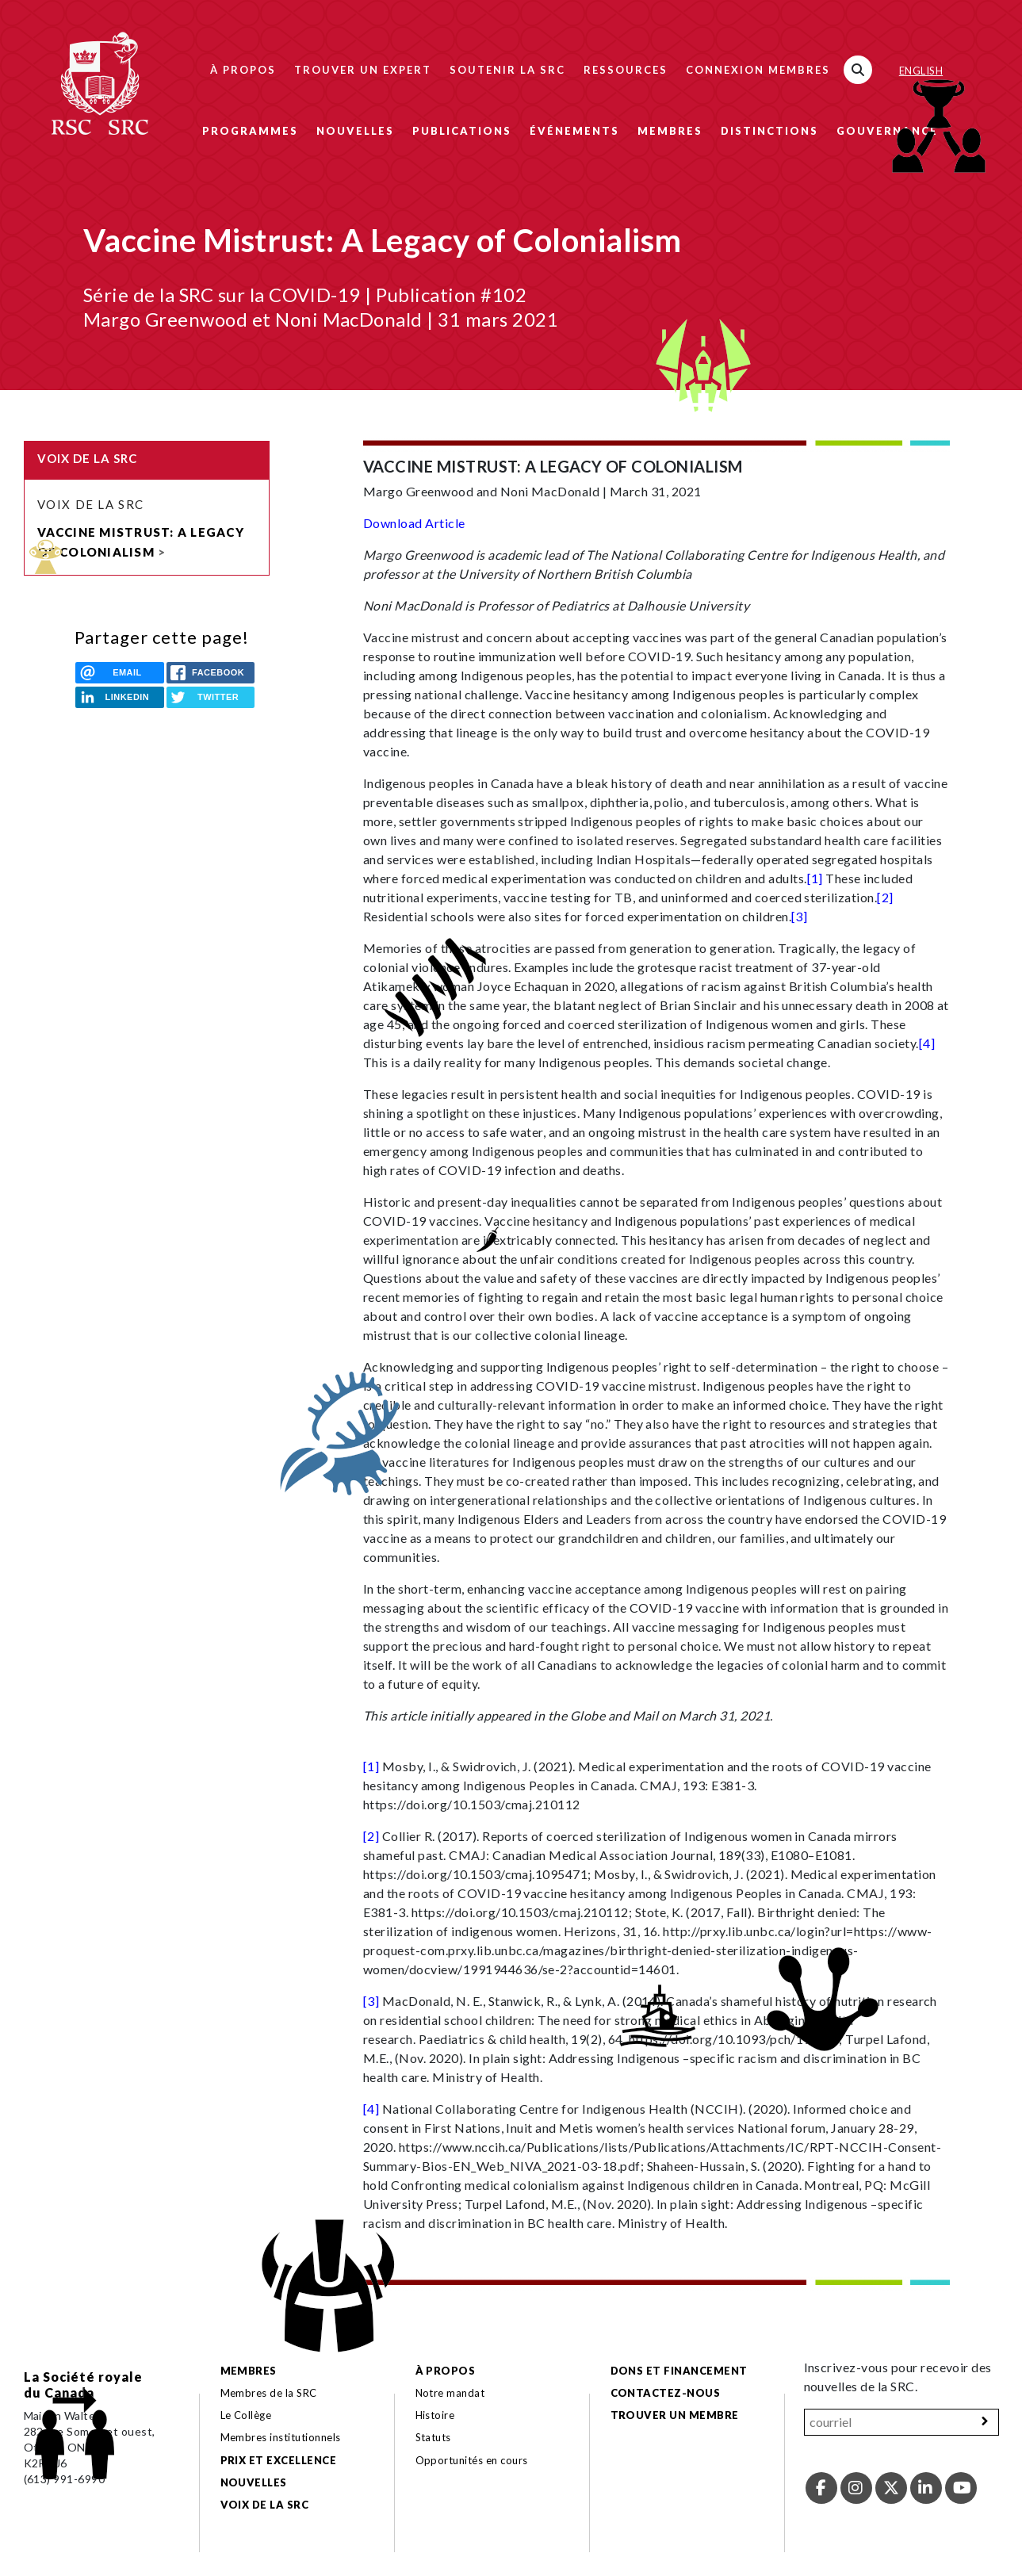 This screenshot has width=1022, height=2576. Describe the element at coordinates (822, 1999) in the screenshot. I see `amphibian or frog-related game element` at that location.